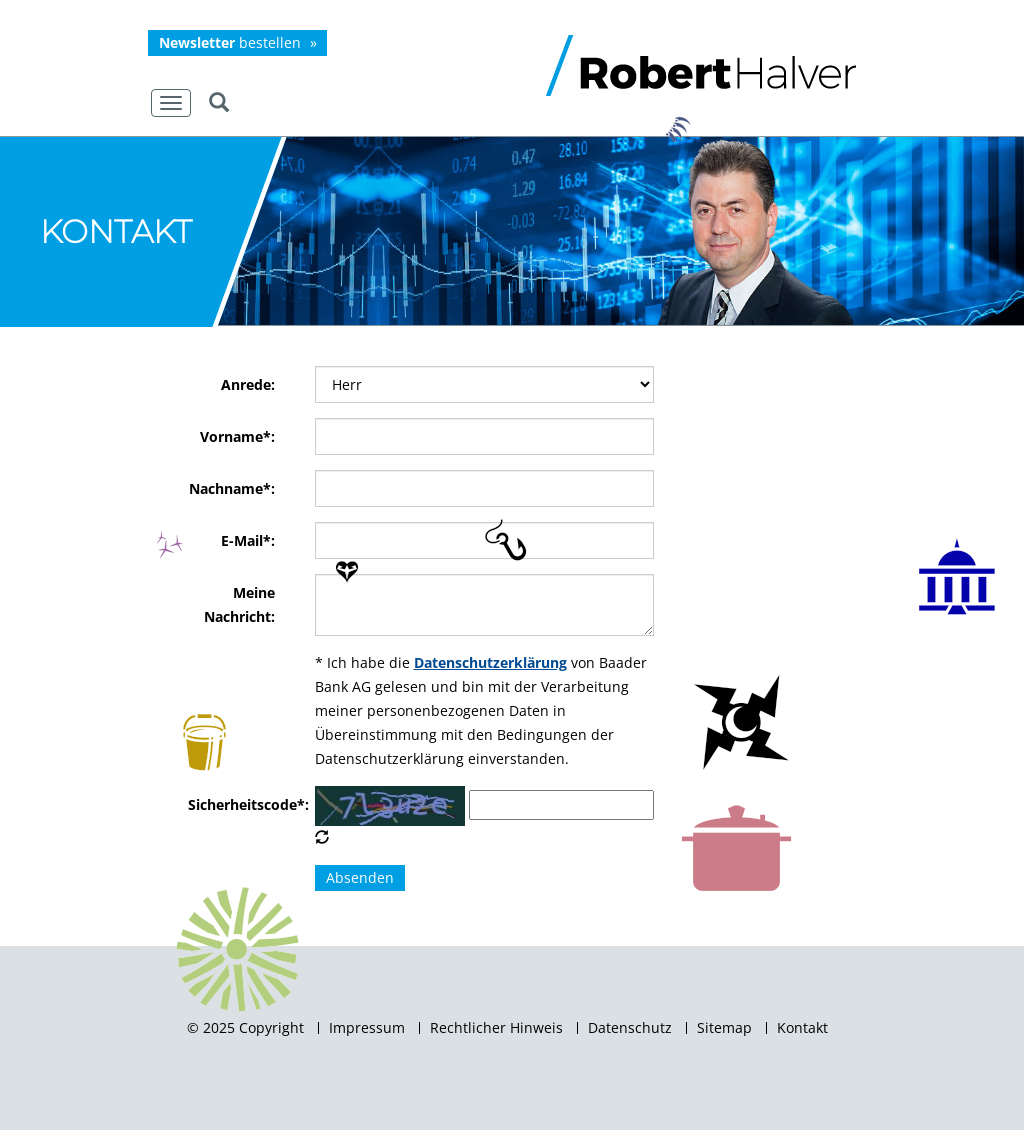 This screenshot has height=1130, width=1024. What do you see at coordinates (169, 544) in the screenshot?
I see `deploy caltrops to slow enemies` at bounding box center [169, 544].